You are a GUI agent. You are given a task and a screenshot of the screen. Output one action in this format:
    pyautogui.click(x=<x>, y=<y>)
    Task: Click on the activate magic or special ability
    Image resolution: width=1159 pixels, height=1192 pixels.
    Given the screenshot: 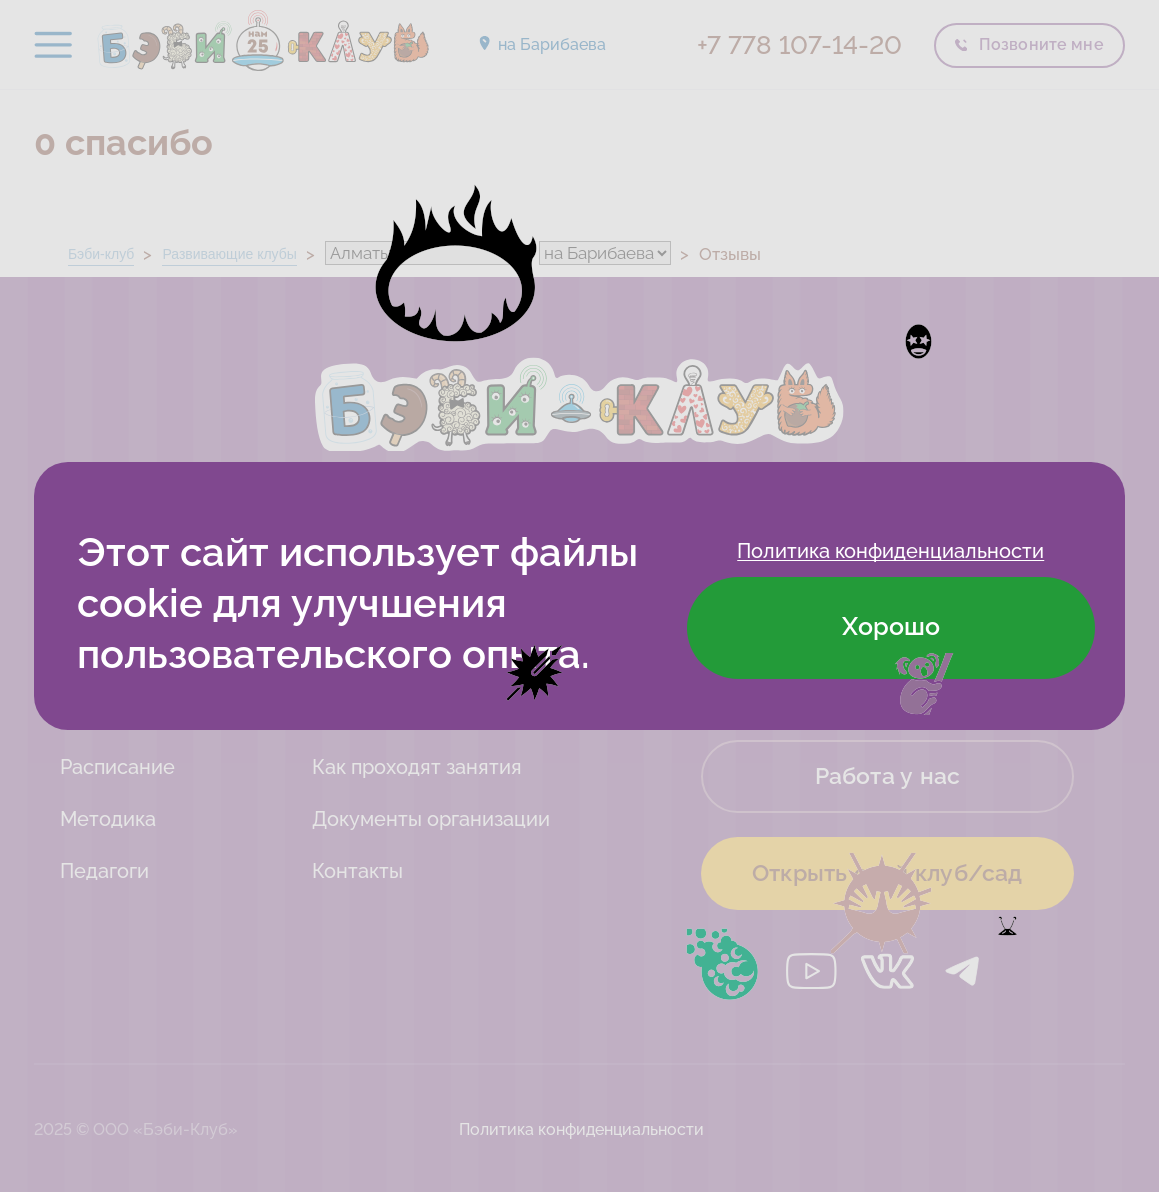 What is the action you would take?
    pyautogui.click(x=881, y=903)
    